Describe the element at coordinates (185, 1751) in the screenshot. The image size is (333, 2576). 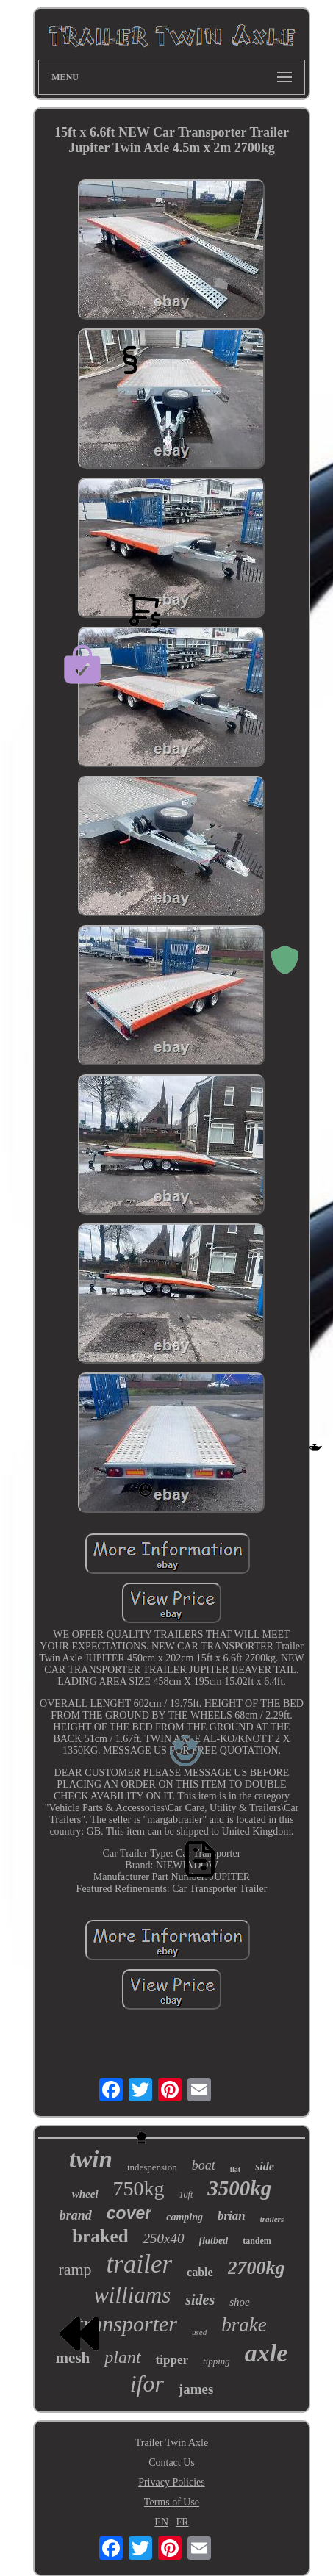
I see `rate something as excellent or five-star` at that location.